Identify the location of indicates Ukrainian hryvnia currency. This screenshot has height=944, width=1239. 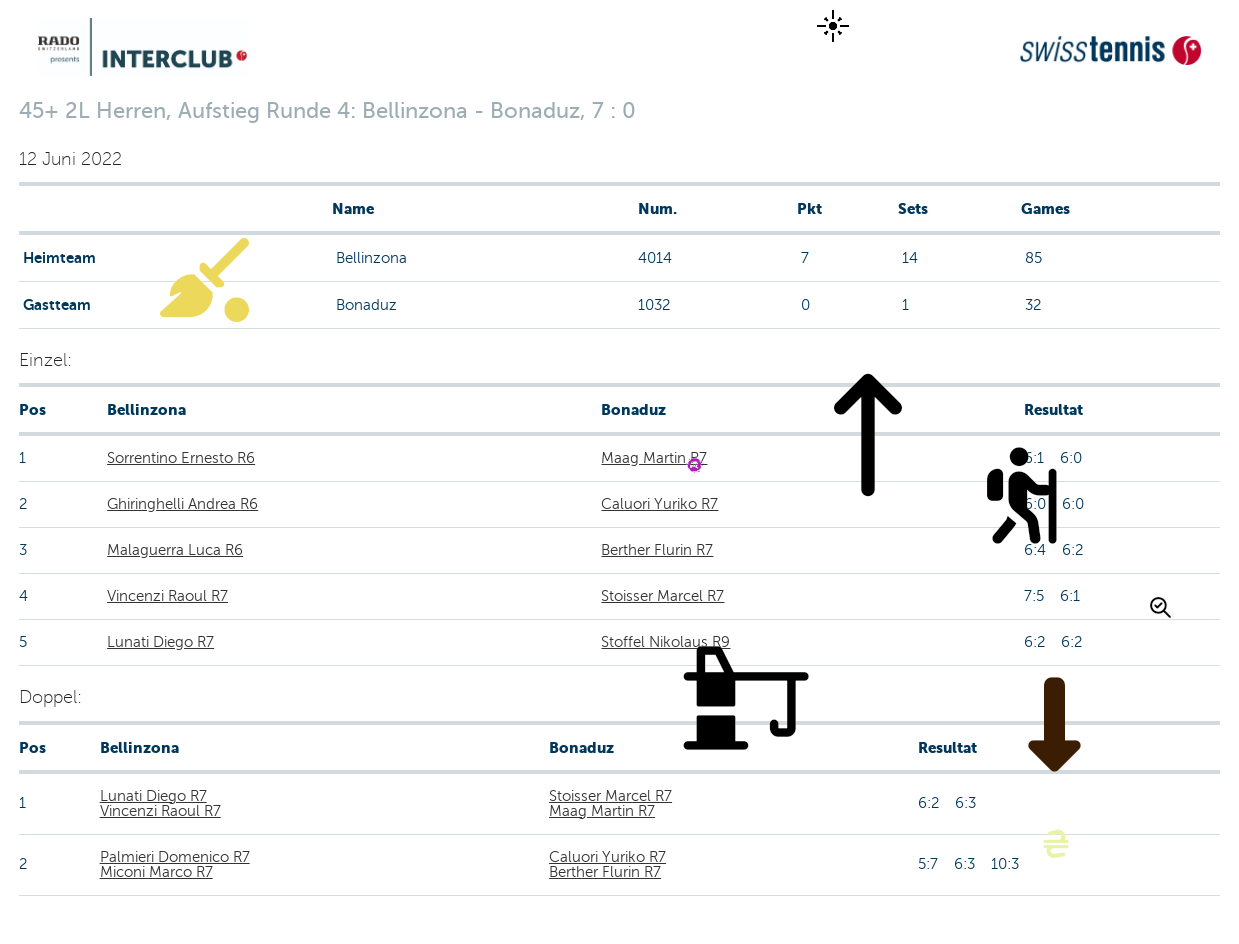
(1056, 844).